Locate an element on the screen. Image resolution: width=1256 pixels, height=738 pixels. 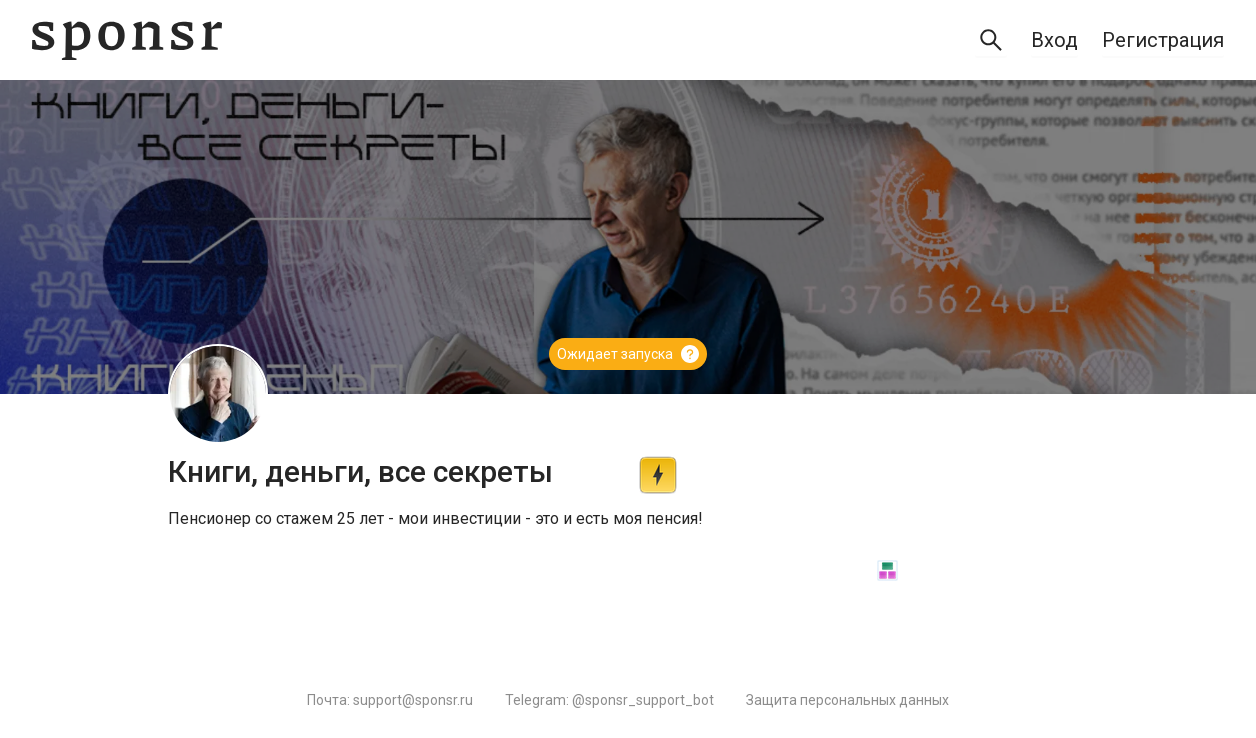
access power and battery settings is located at coordinates (658, 475).